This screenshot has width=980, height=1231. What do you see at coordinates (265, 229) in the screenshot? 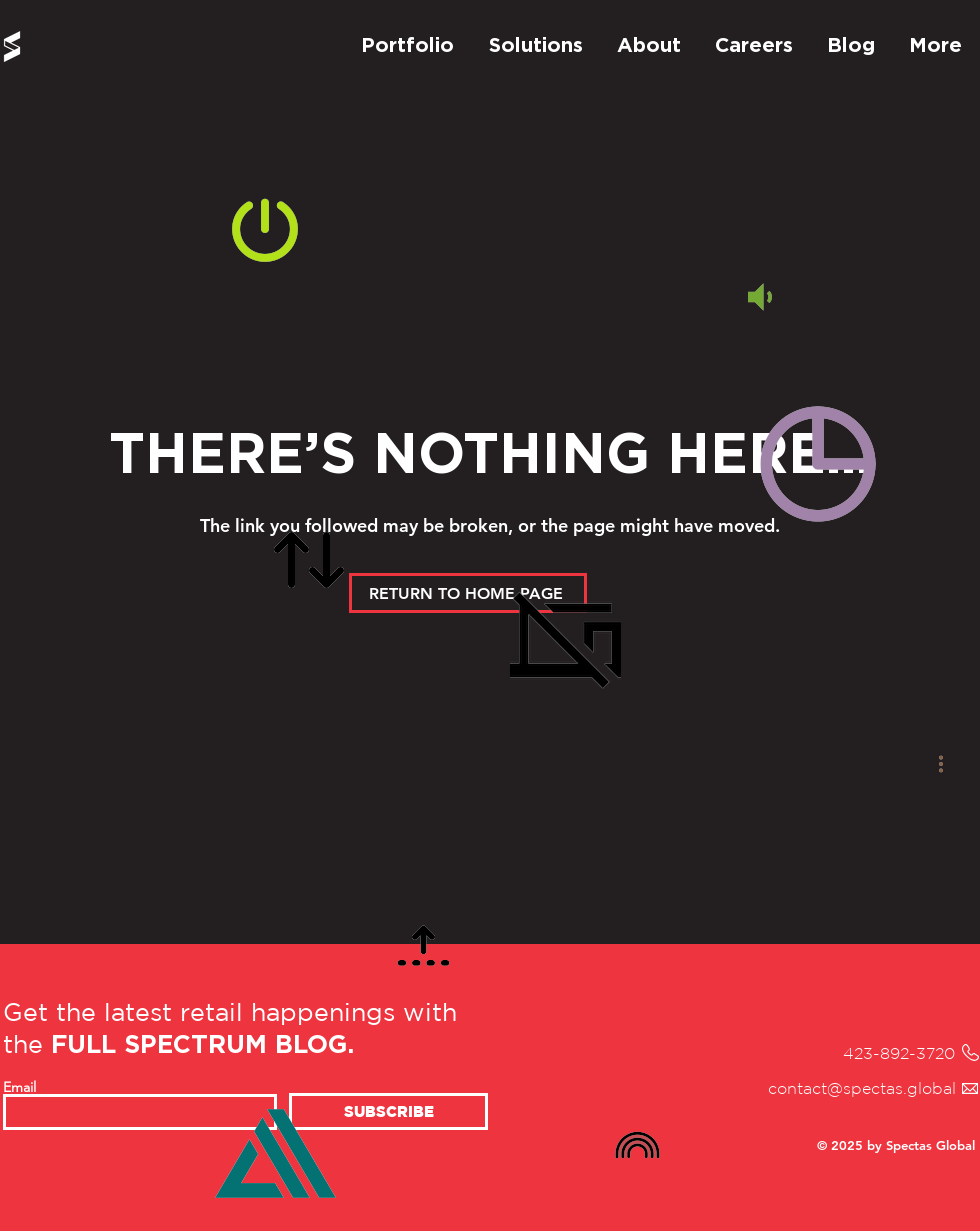
I see `turn device on or off` at bounding box center [265, 229].